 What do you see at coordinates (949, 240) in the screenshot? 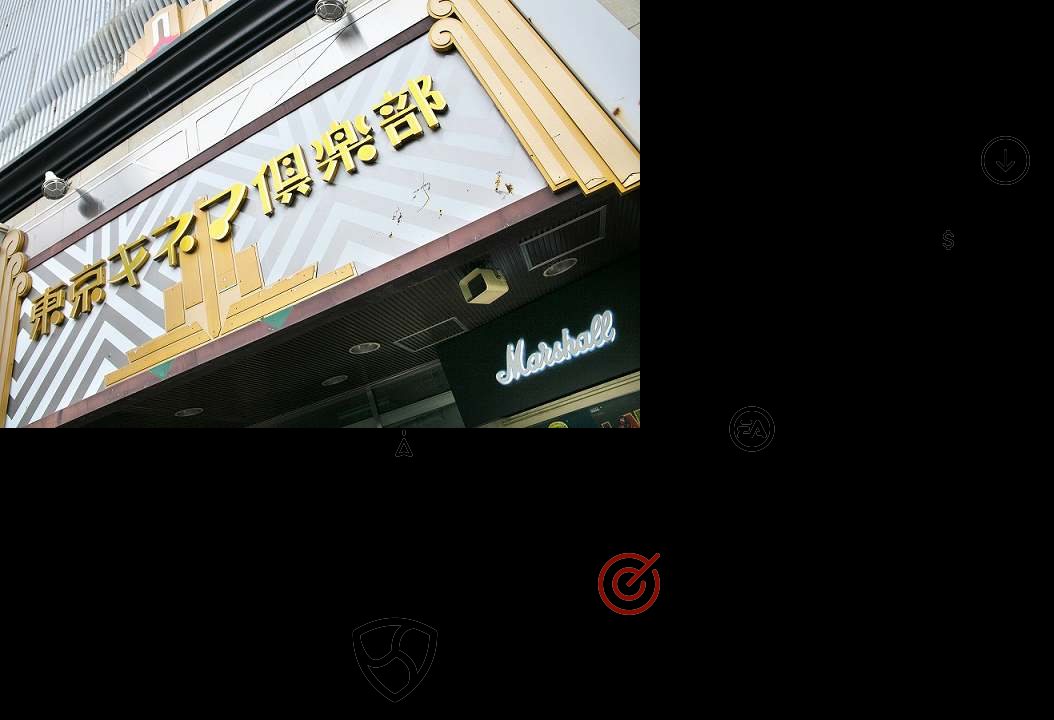
I see `view pricing or payment details` at bounding box center [949, 240].